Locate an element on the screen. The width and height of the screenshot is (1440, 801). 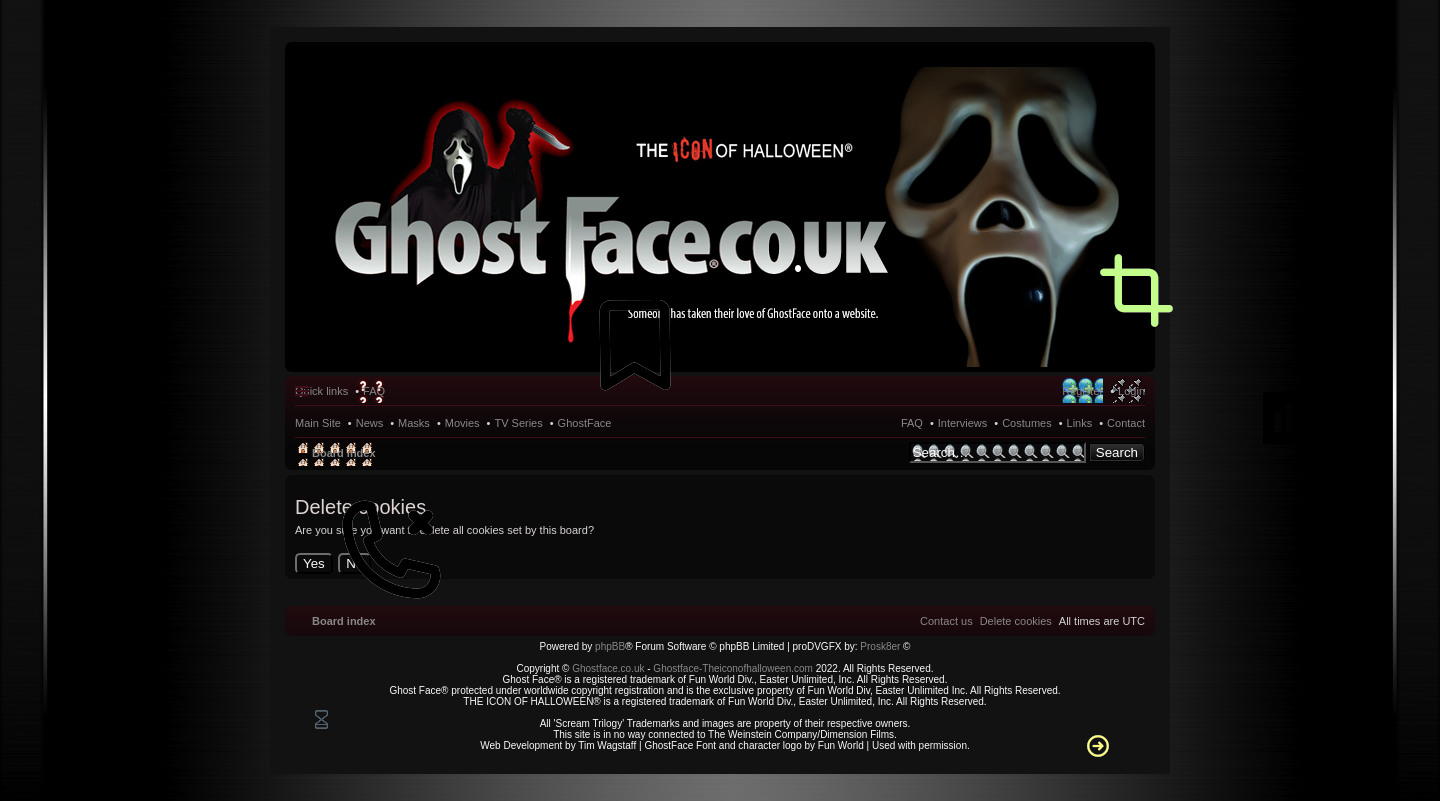
indicates time is running low is located at coordinates (321, 719).